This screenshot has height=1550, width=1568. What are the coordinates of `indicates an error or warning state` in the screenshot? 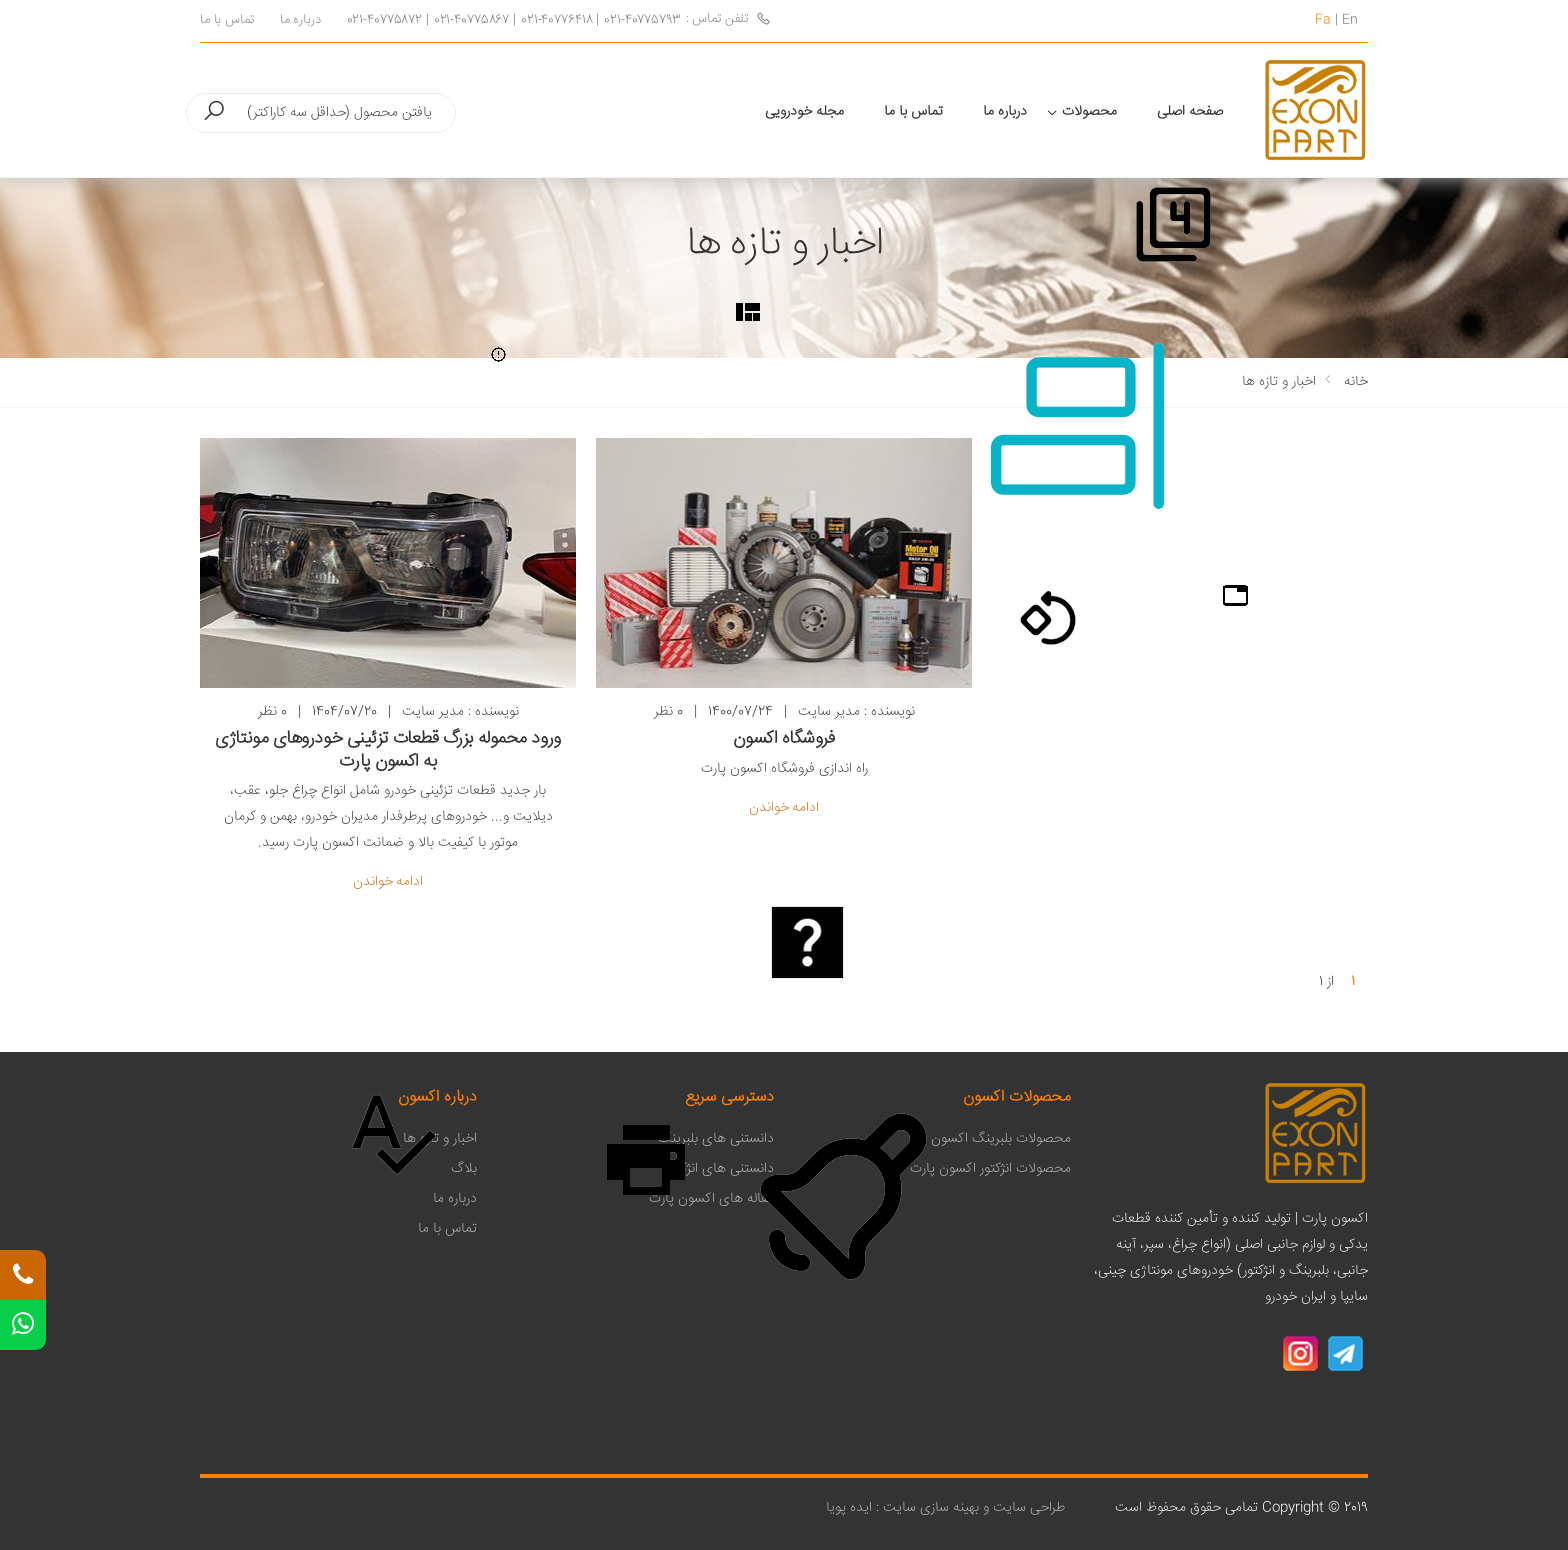 It's located at (498, 354).